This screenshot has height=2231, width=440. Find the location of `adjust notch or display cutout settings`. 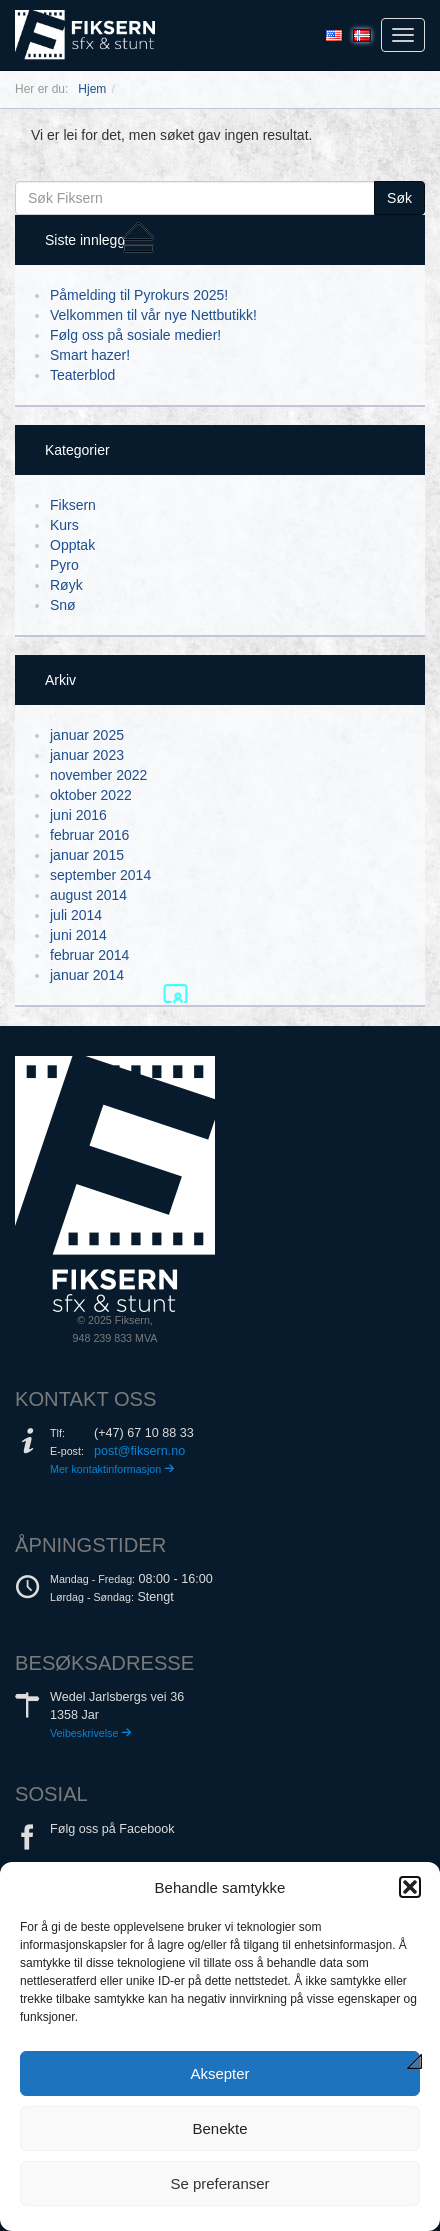

adjust notch or display cutout settings is located at coordinates (415, 2062).